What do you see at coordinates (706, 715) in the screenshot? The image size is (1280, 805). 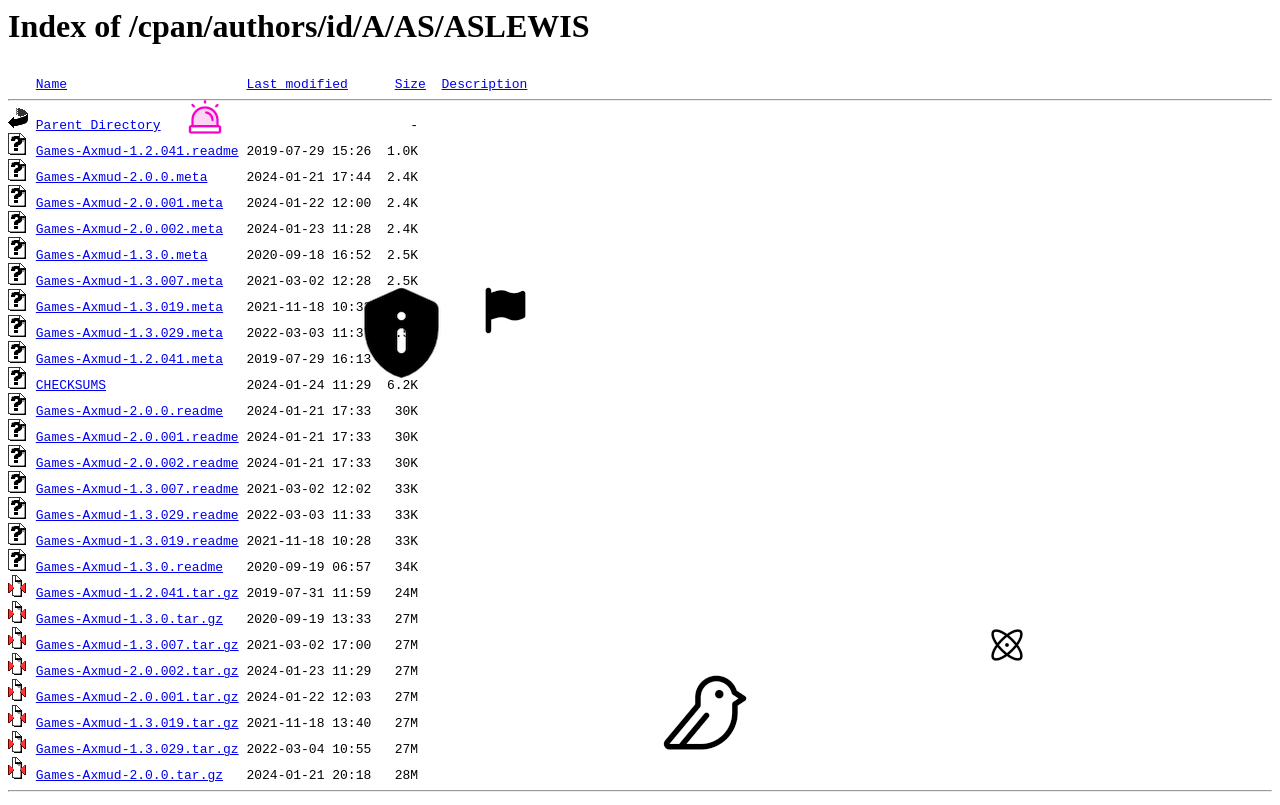 I see `access twitter or social media sharing` at bounding box center [706, 715].